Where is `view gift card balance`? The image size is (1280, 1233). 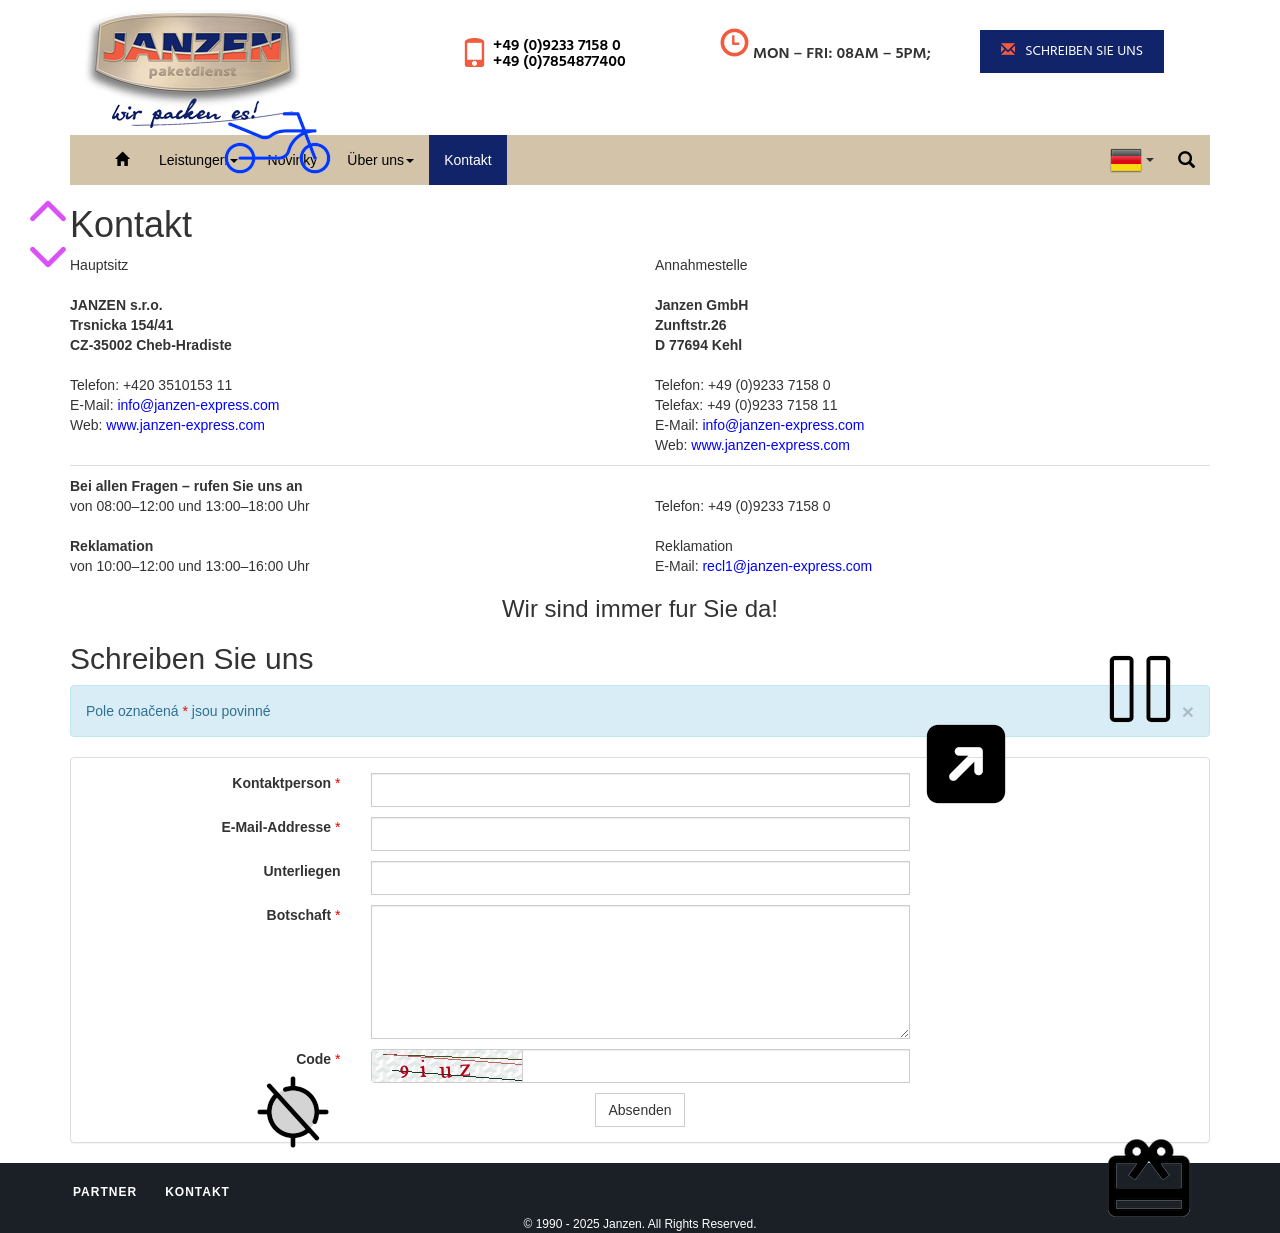 view gift card balance is located at coordinates (1149, 1180).